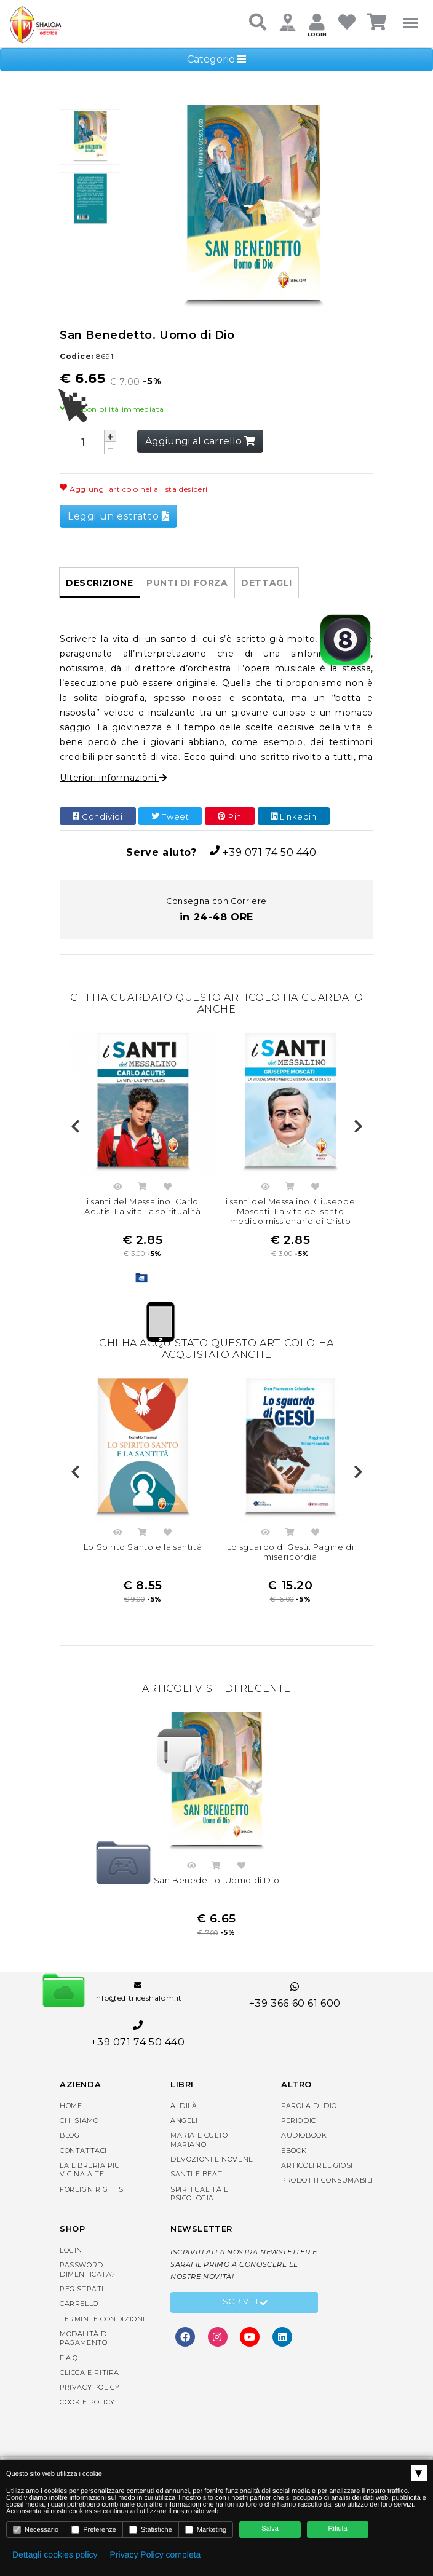 Image resolution: width=433 pixels, height=2576 pixels. I want to click on configure tablet or stylus input settings, so click(179, 1750).